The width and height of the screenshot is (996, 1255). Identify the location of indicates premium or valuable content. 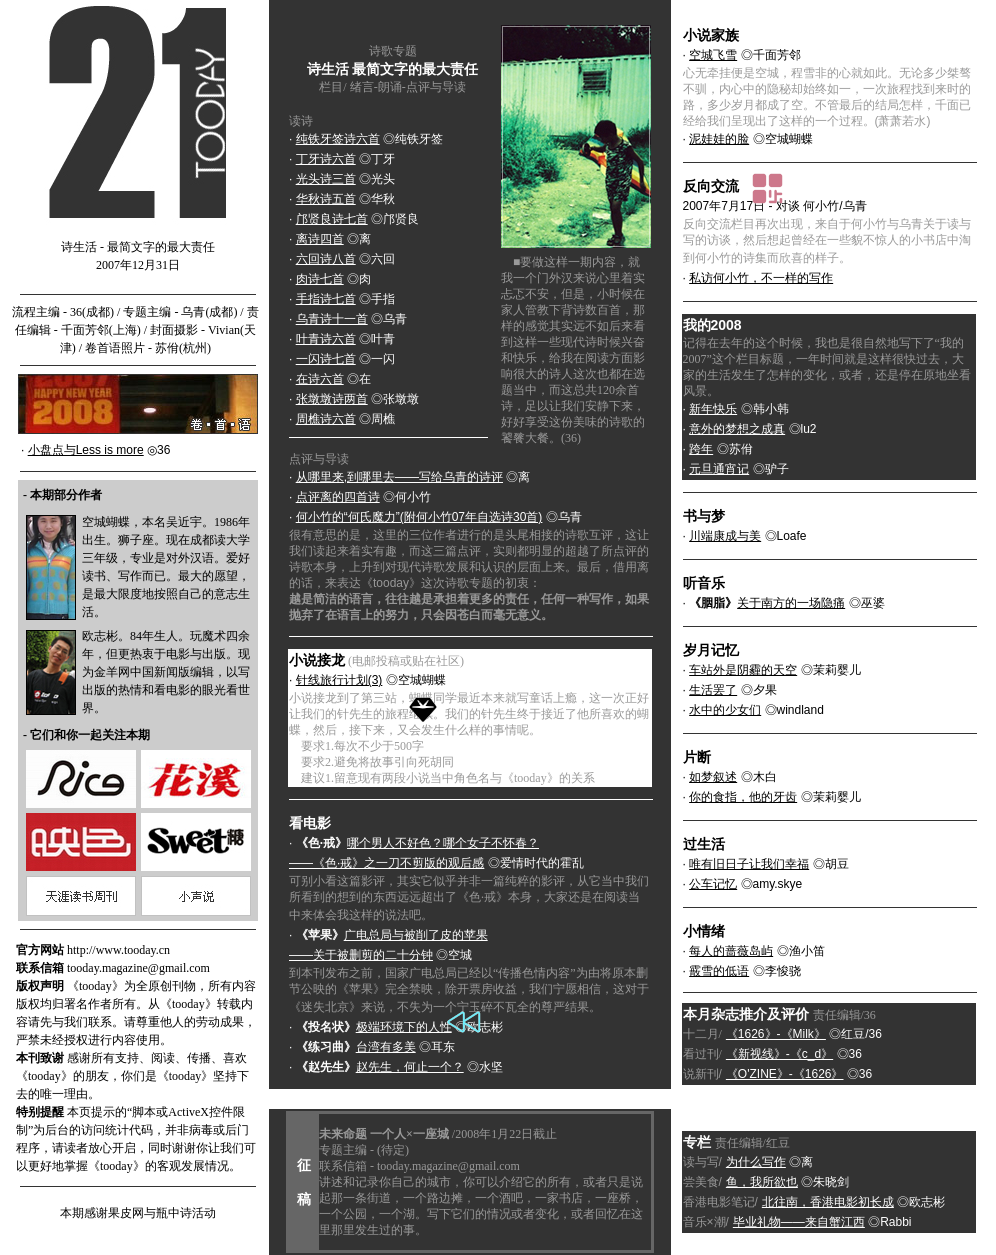
(423, 710).